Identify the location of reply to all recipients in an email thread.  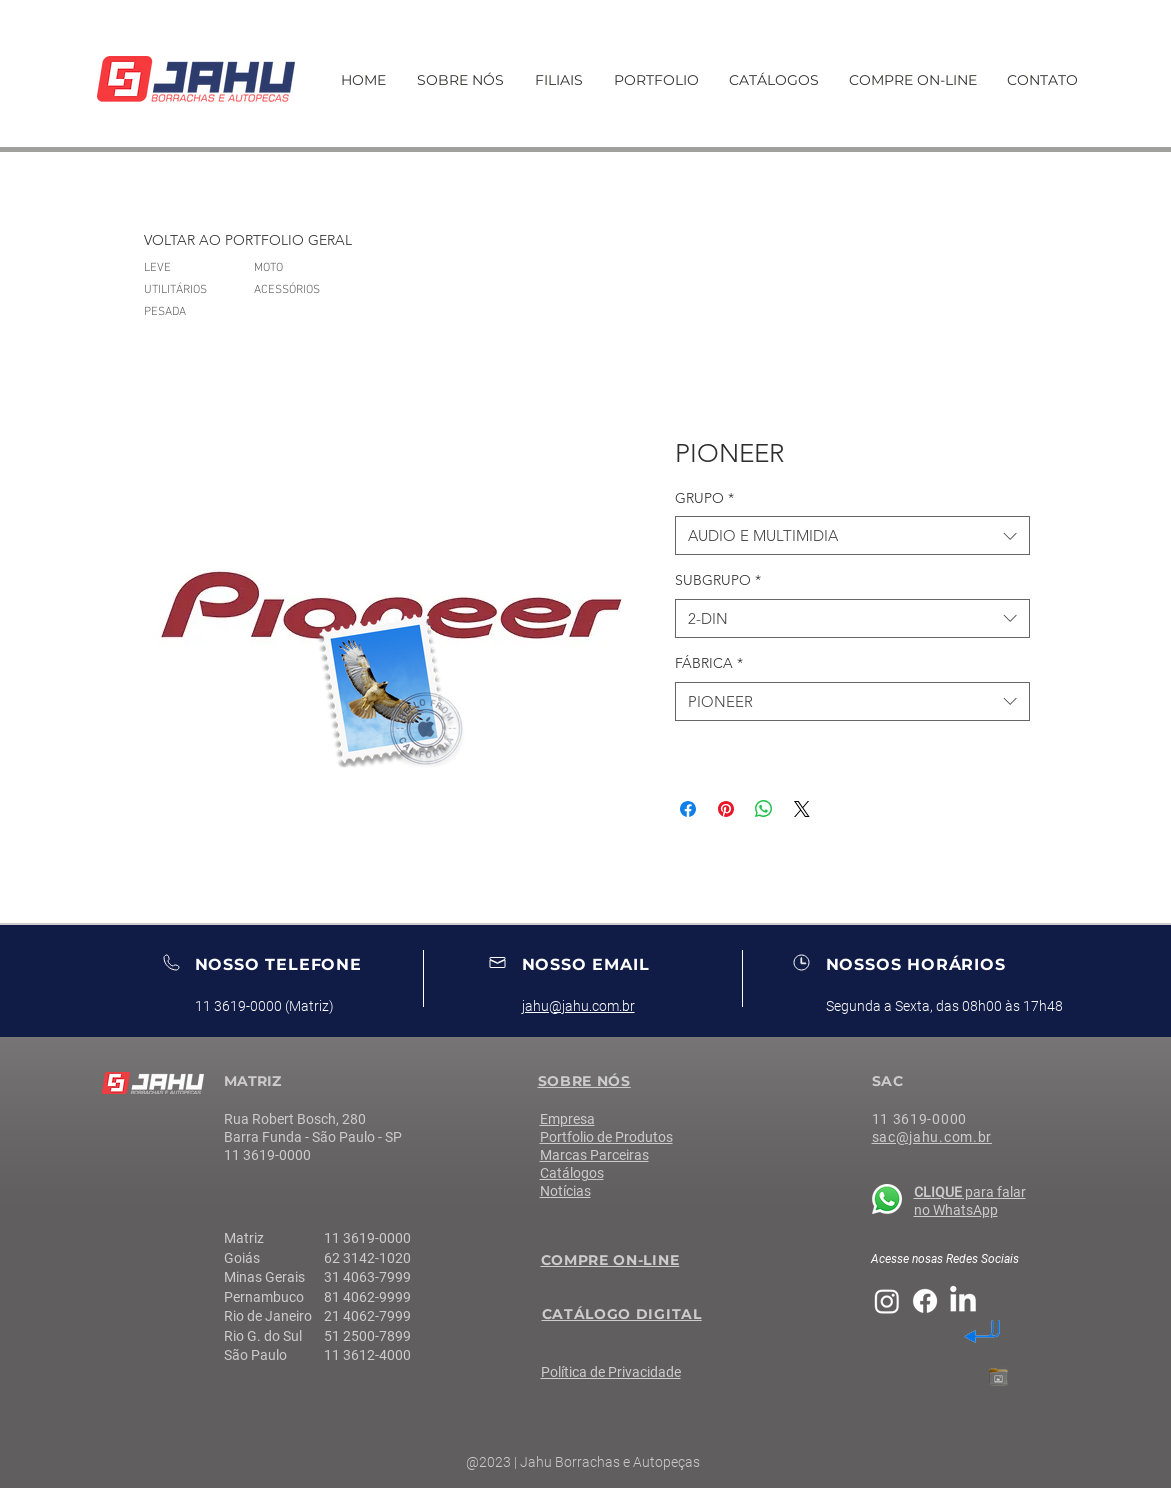
(981, 1331).